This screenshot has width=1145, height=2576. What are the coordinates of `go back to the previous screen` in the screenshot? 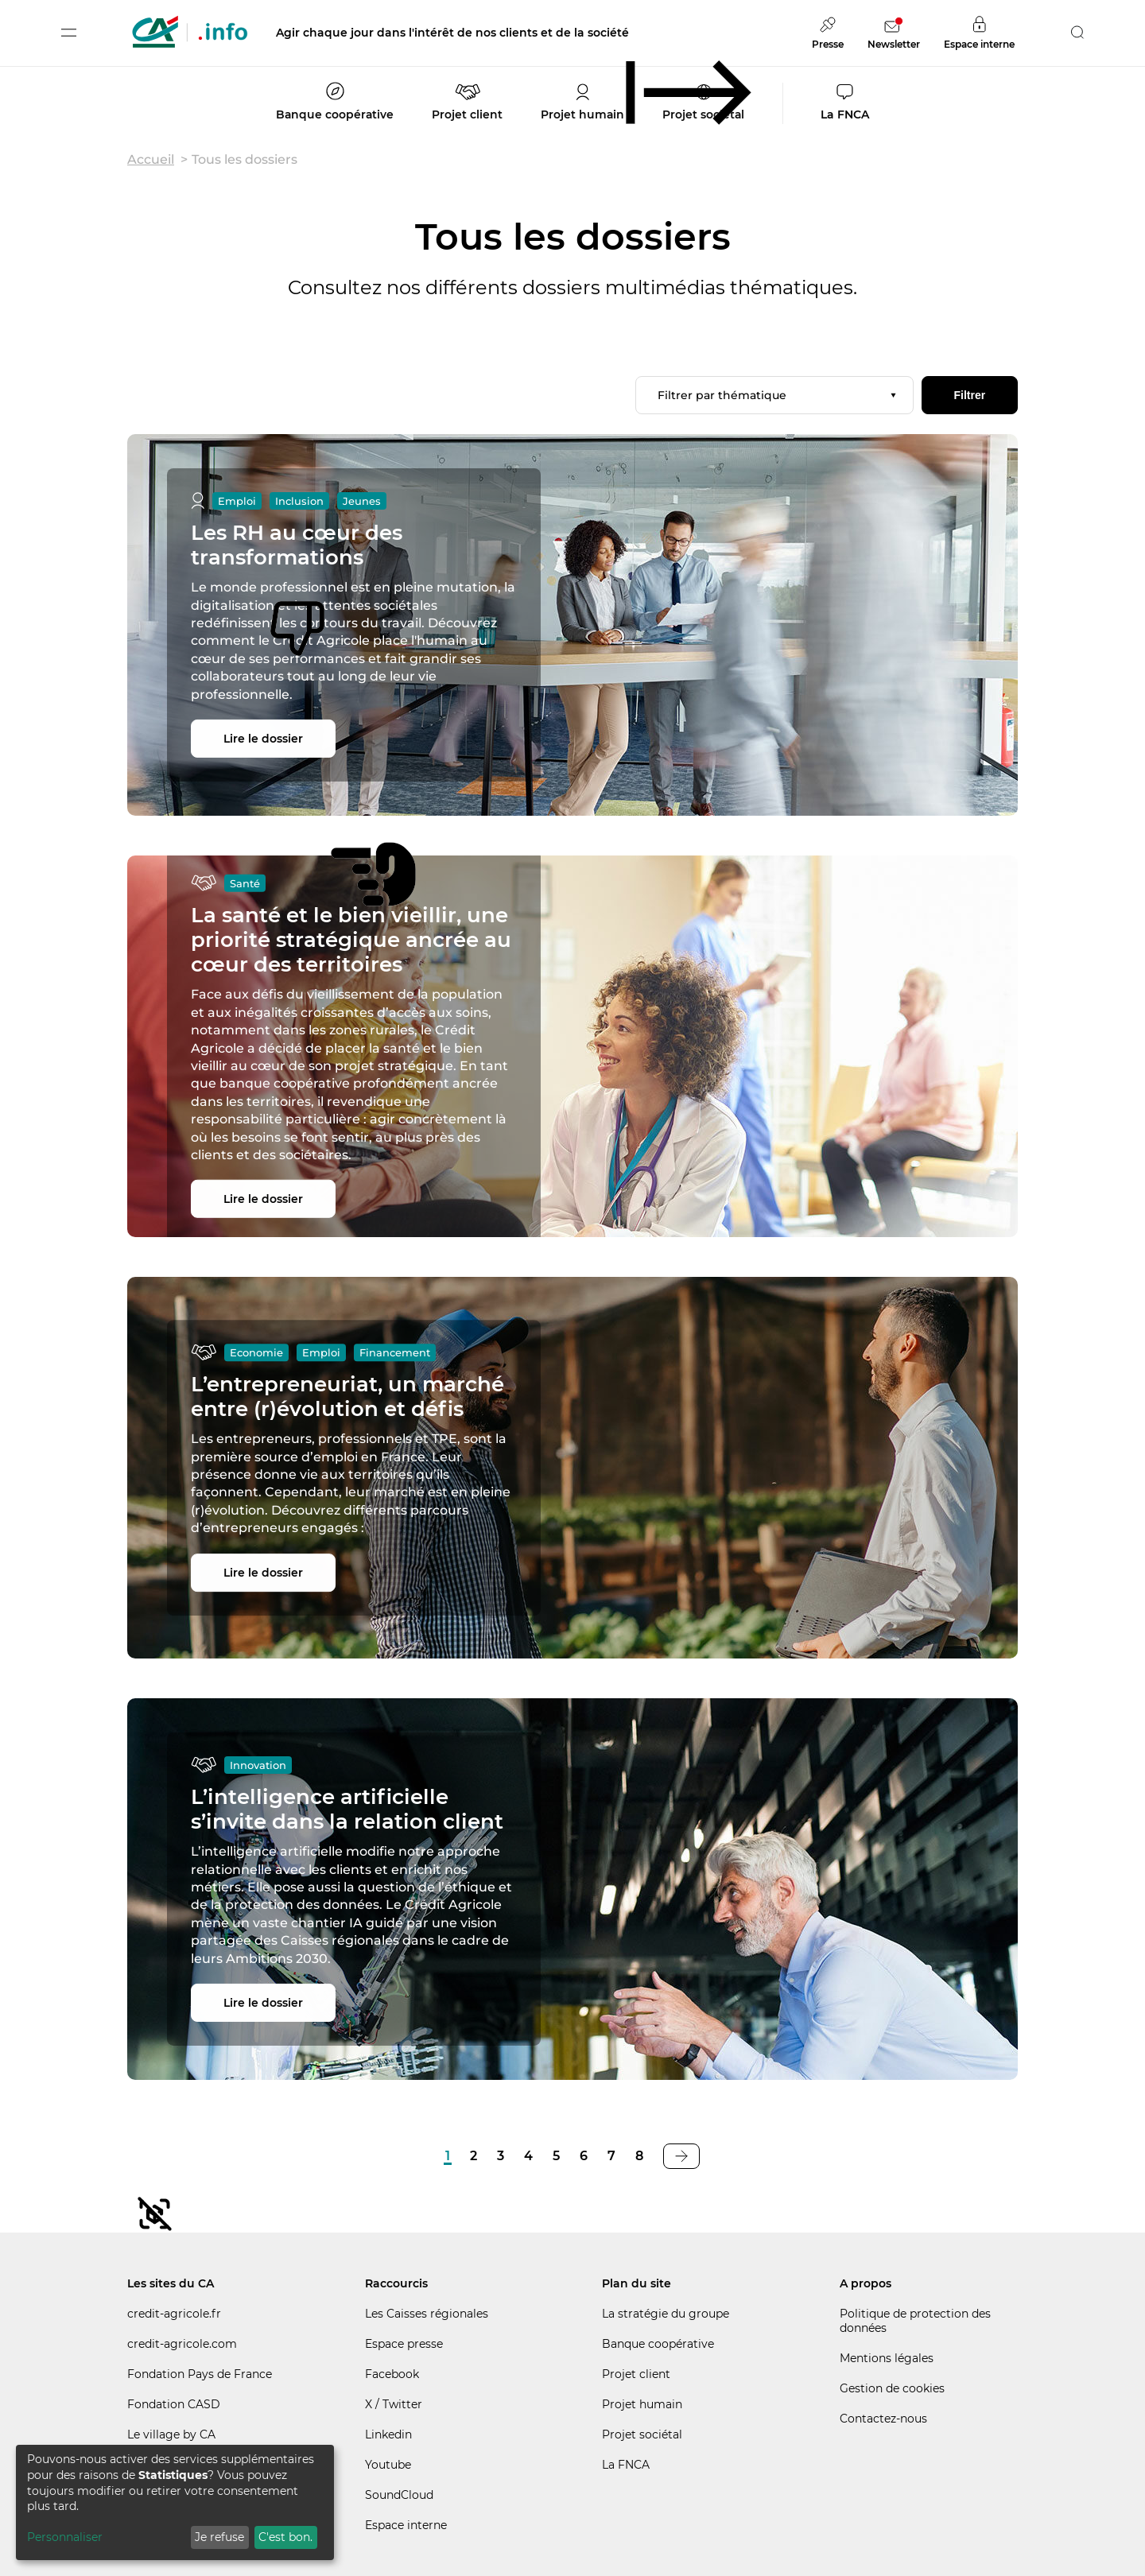 It's located at (373, 874).